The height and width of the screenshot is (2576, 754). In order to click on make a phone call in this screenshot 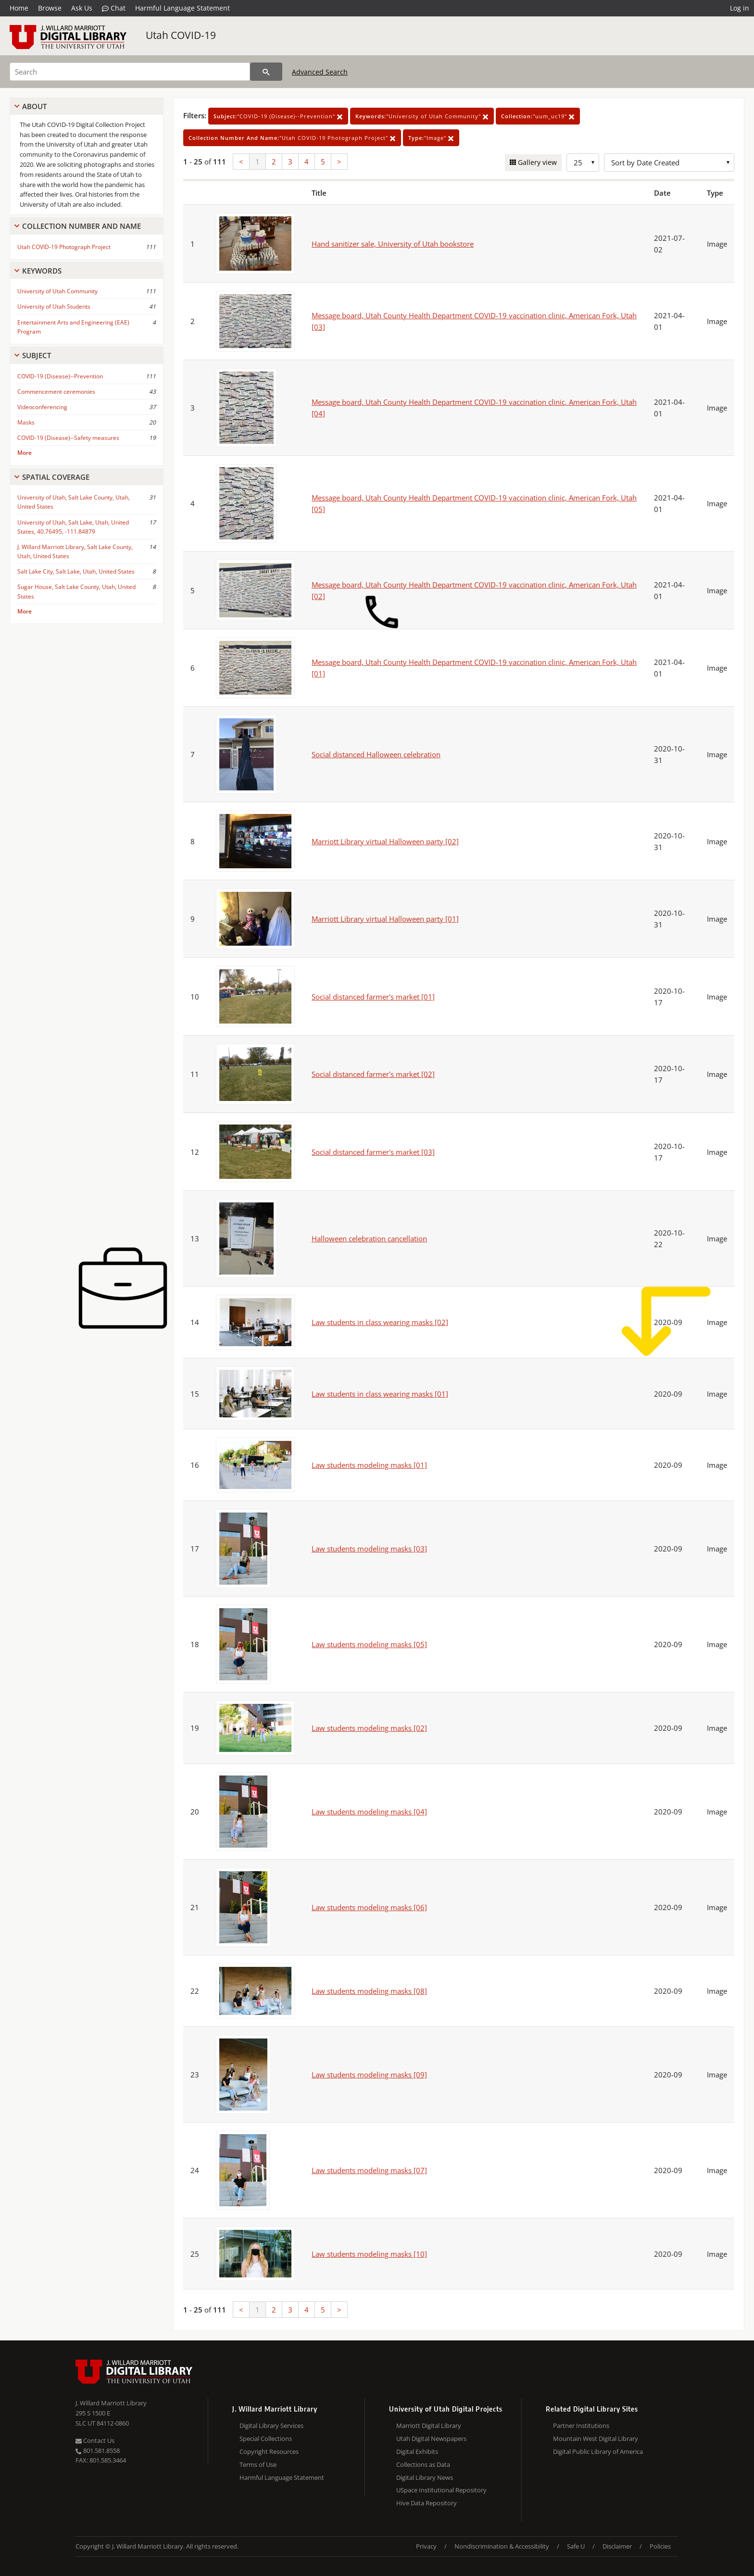, I will do `click(382, 612)`.